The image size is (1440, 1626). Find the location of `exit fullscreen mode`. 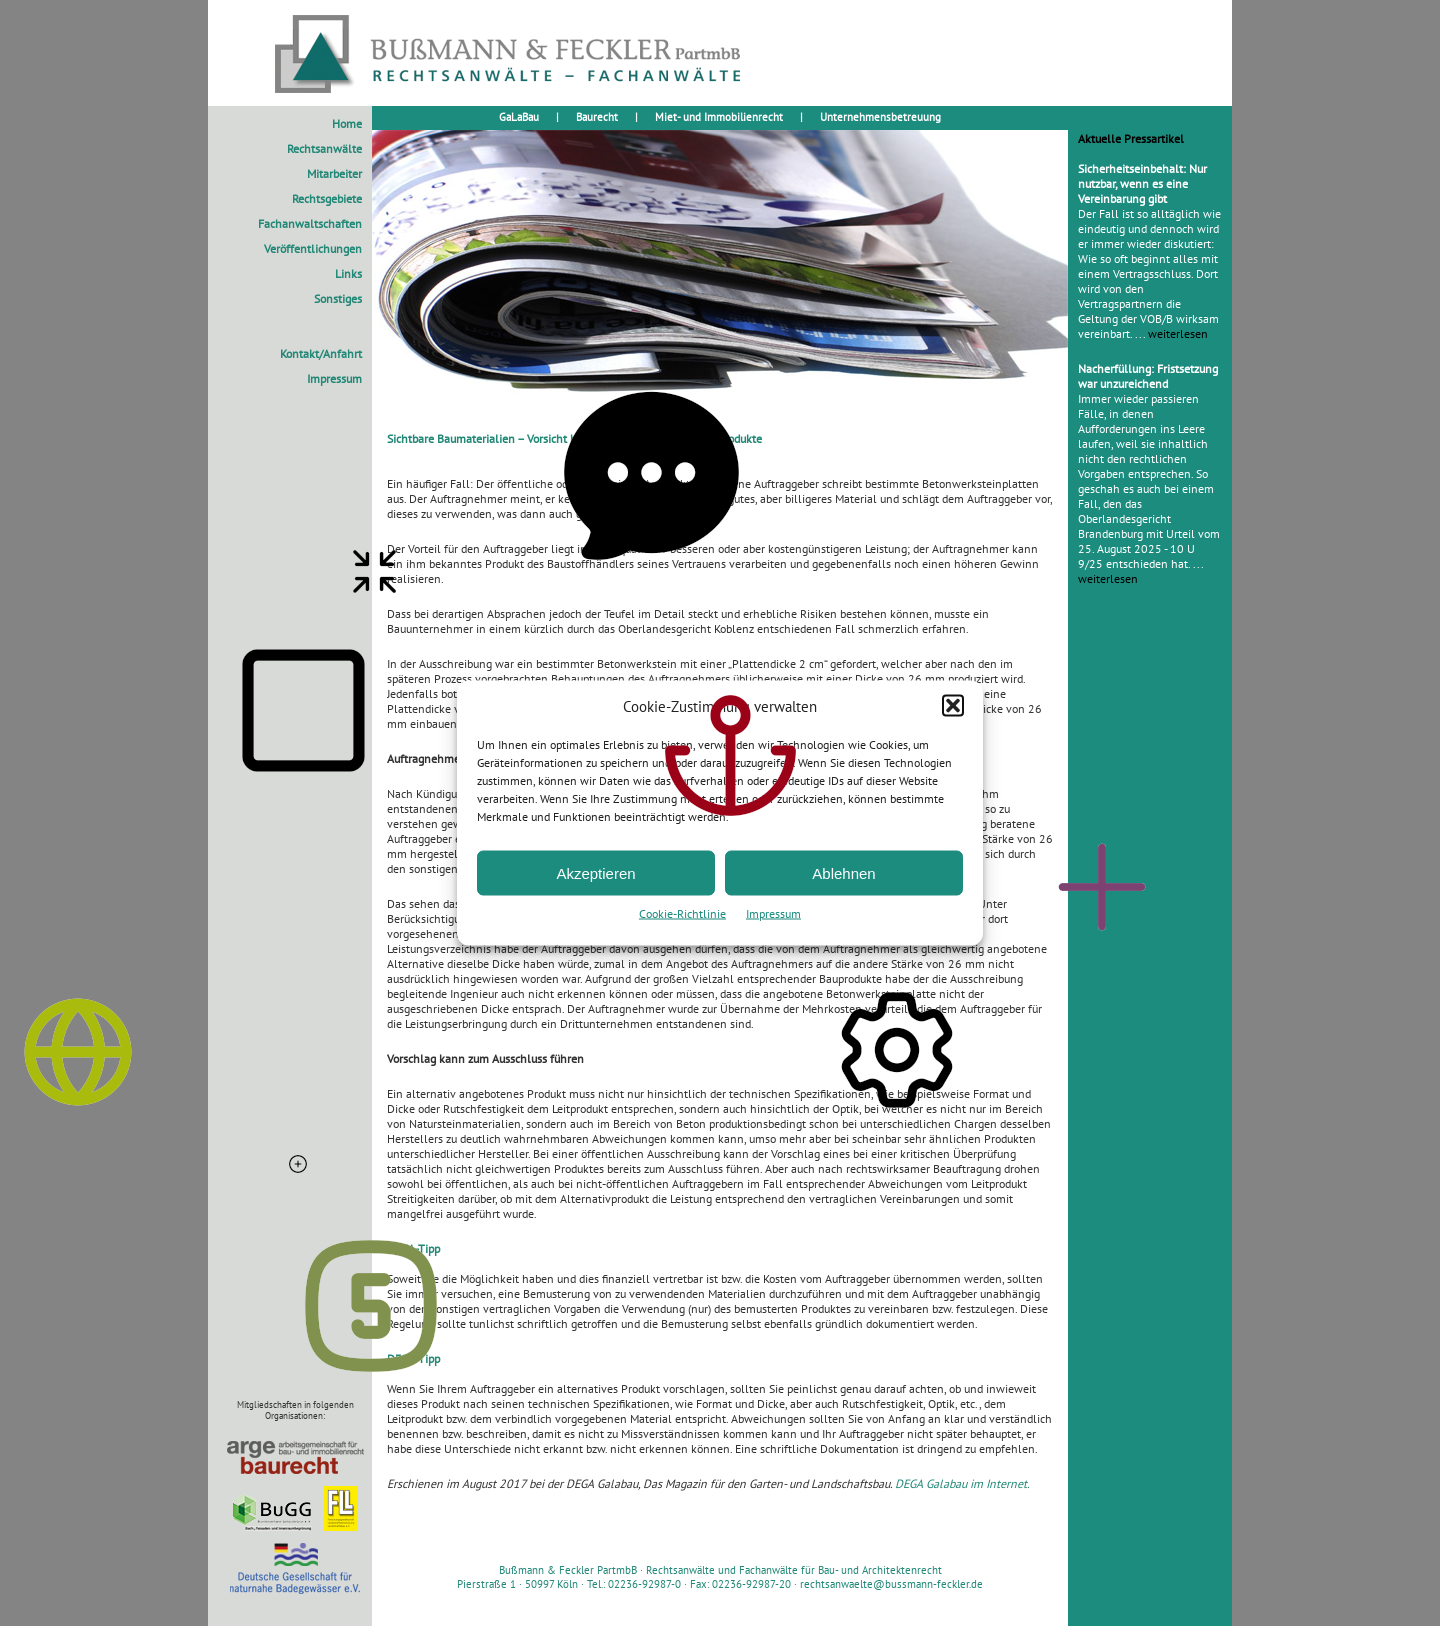

exit fullscreen mode is located at coordinates (374, 571).